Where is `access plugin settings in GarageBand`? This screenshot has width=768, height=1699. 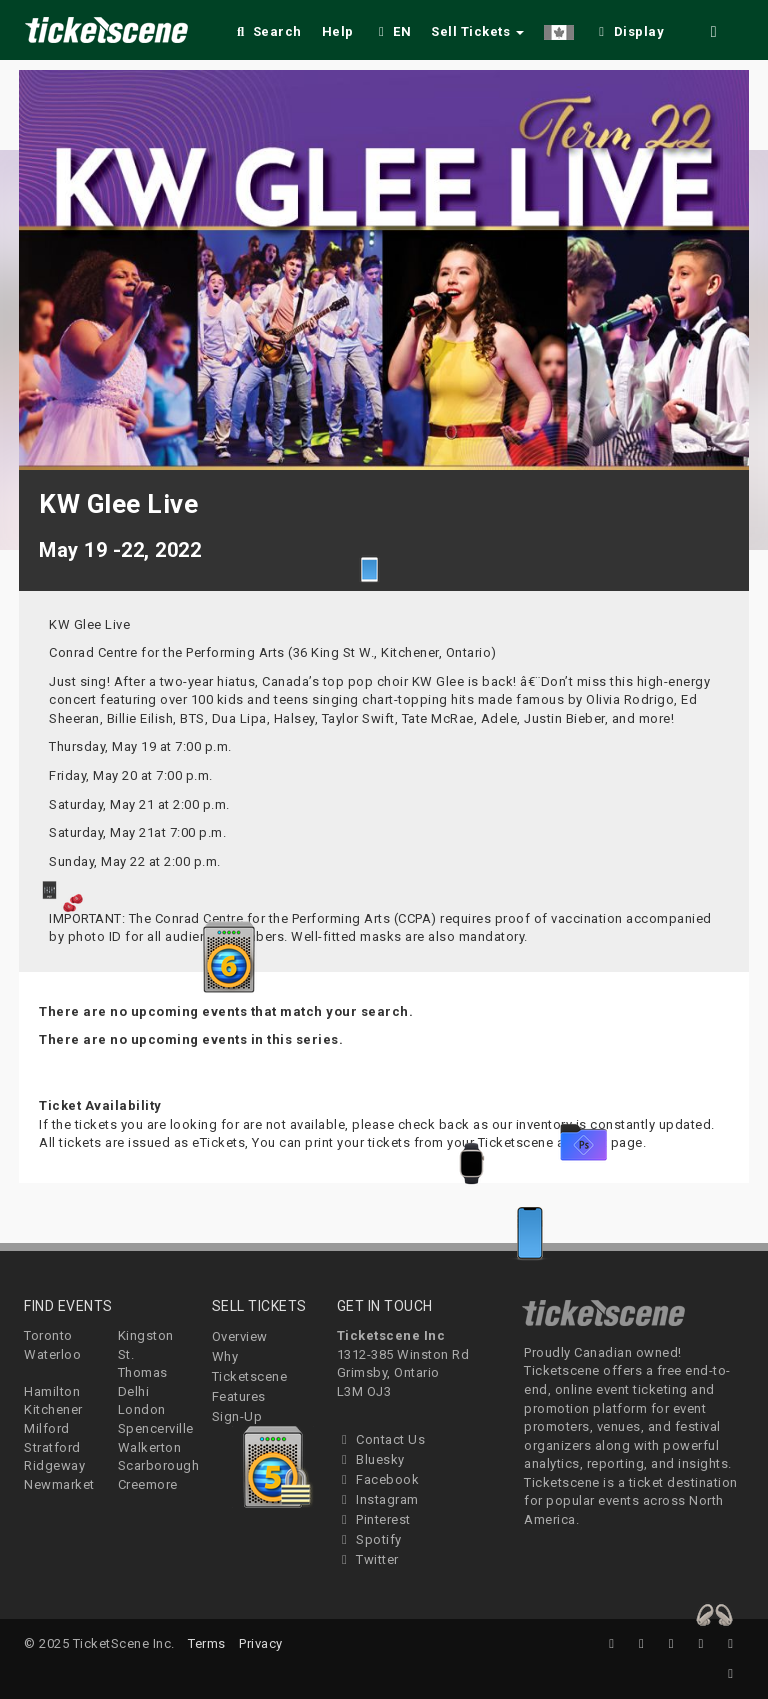
access plugin settings in GarageBand is located at coordinates (49, 890).